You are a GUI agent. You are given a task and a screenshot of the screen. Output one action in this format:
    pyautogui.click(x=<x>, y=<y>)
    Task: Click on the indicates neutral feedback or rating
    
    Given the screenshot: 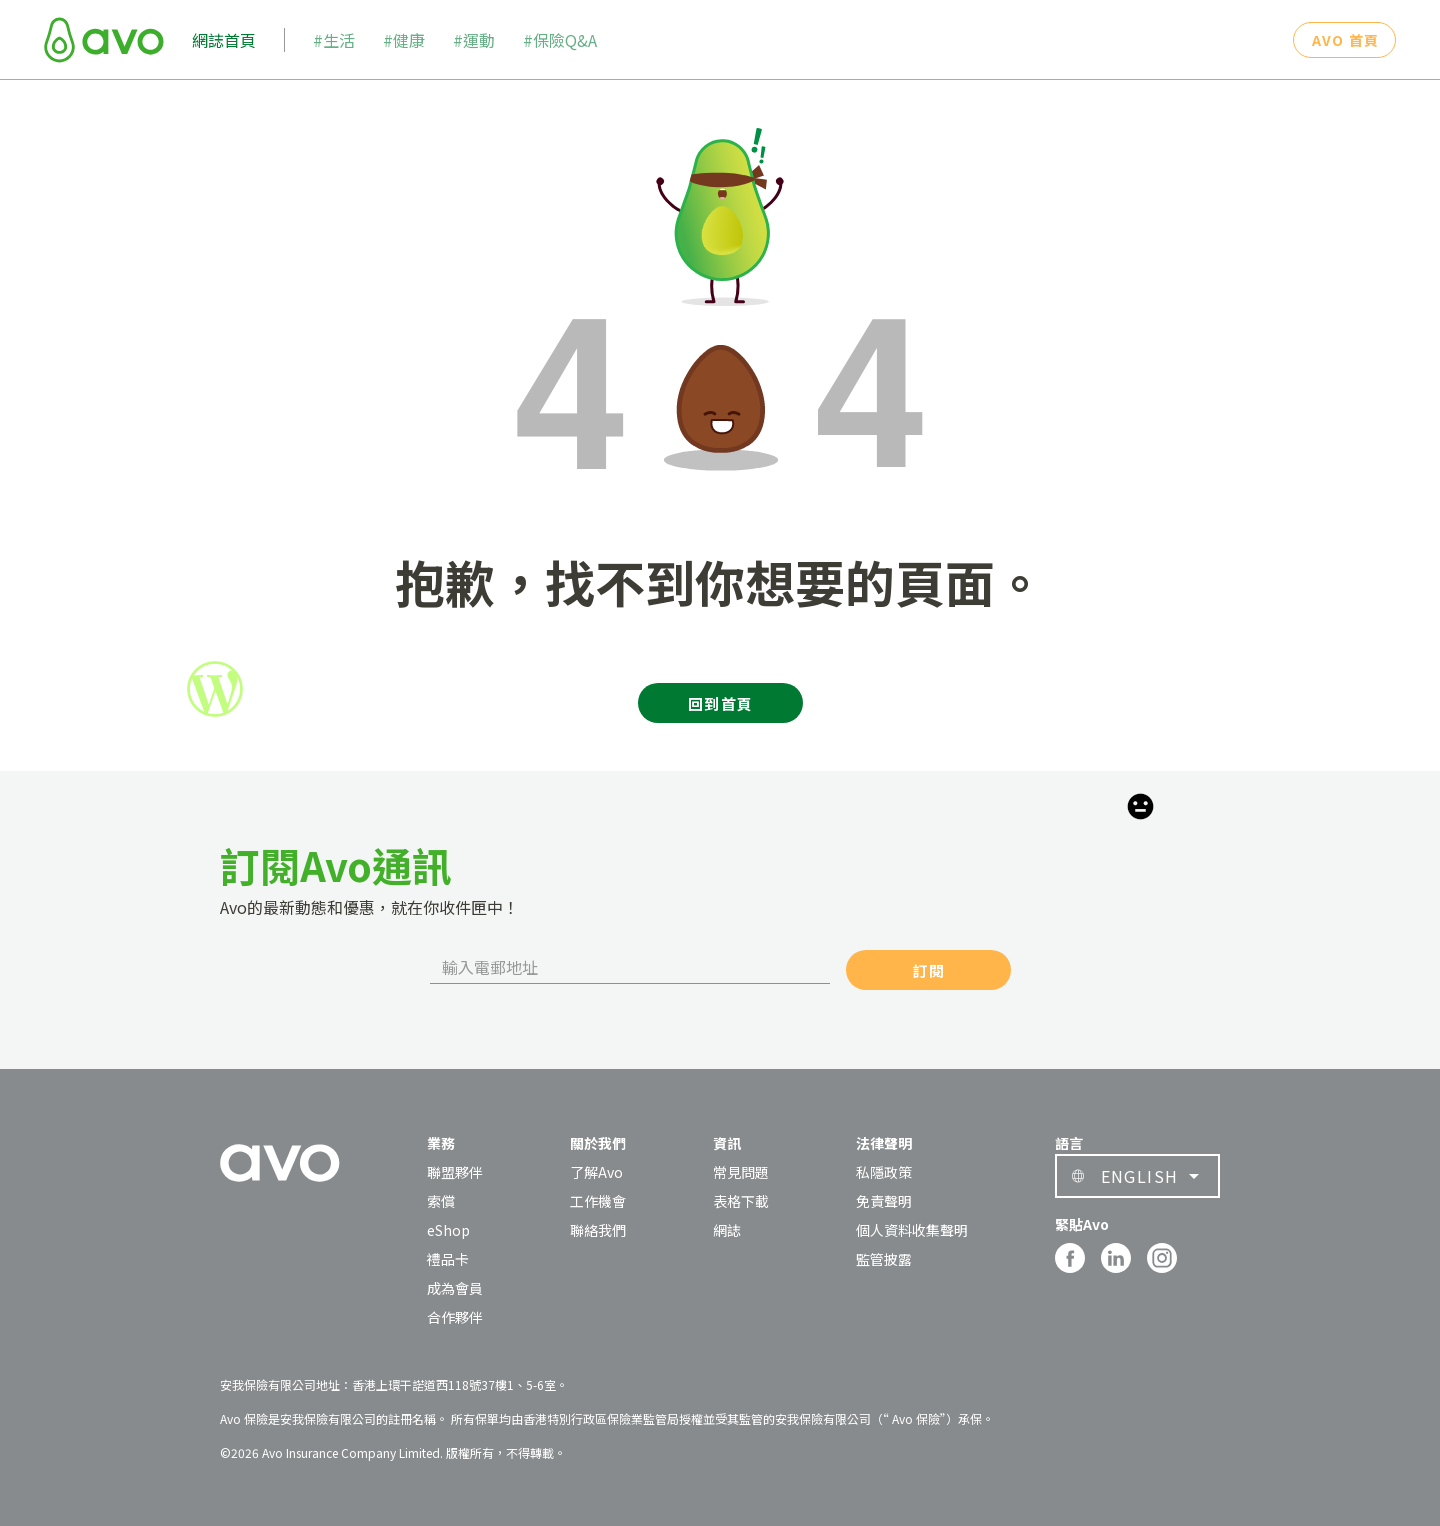 What is the action you would take?
    pyautogui.click(x=1140, y=806)
    